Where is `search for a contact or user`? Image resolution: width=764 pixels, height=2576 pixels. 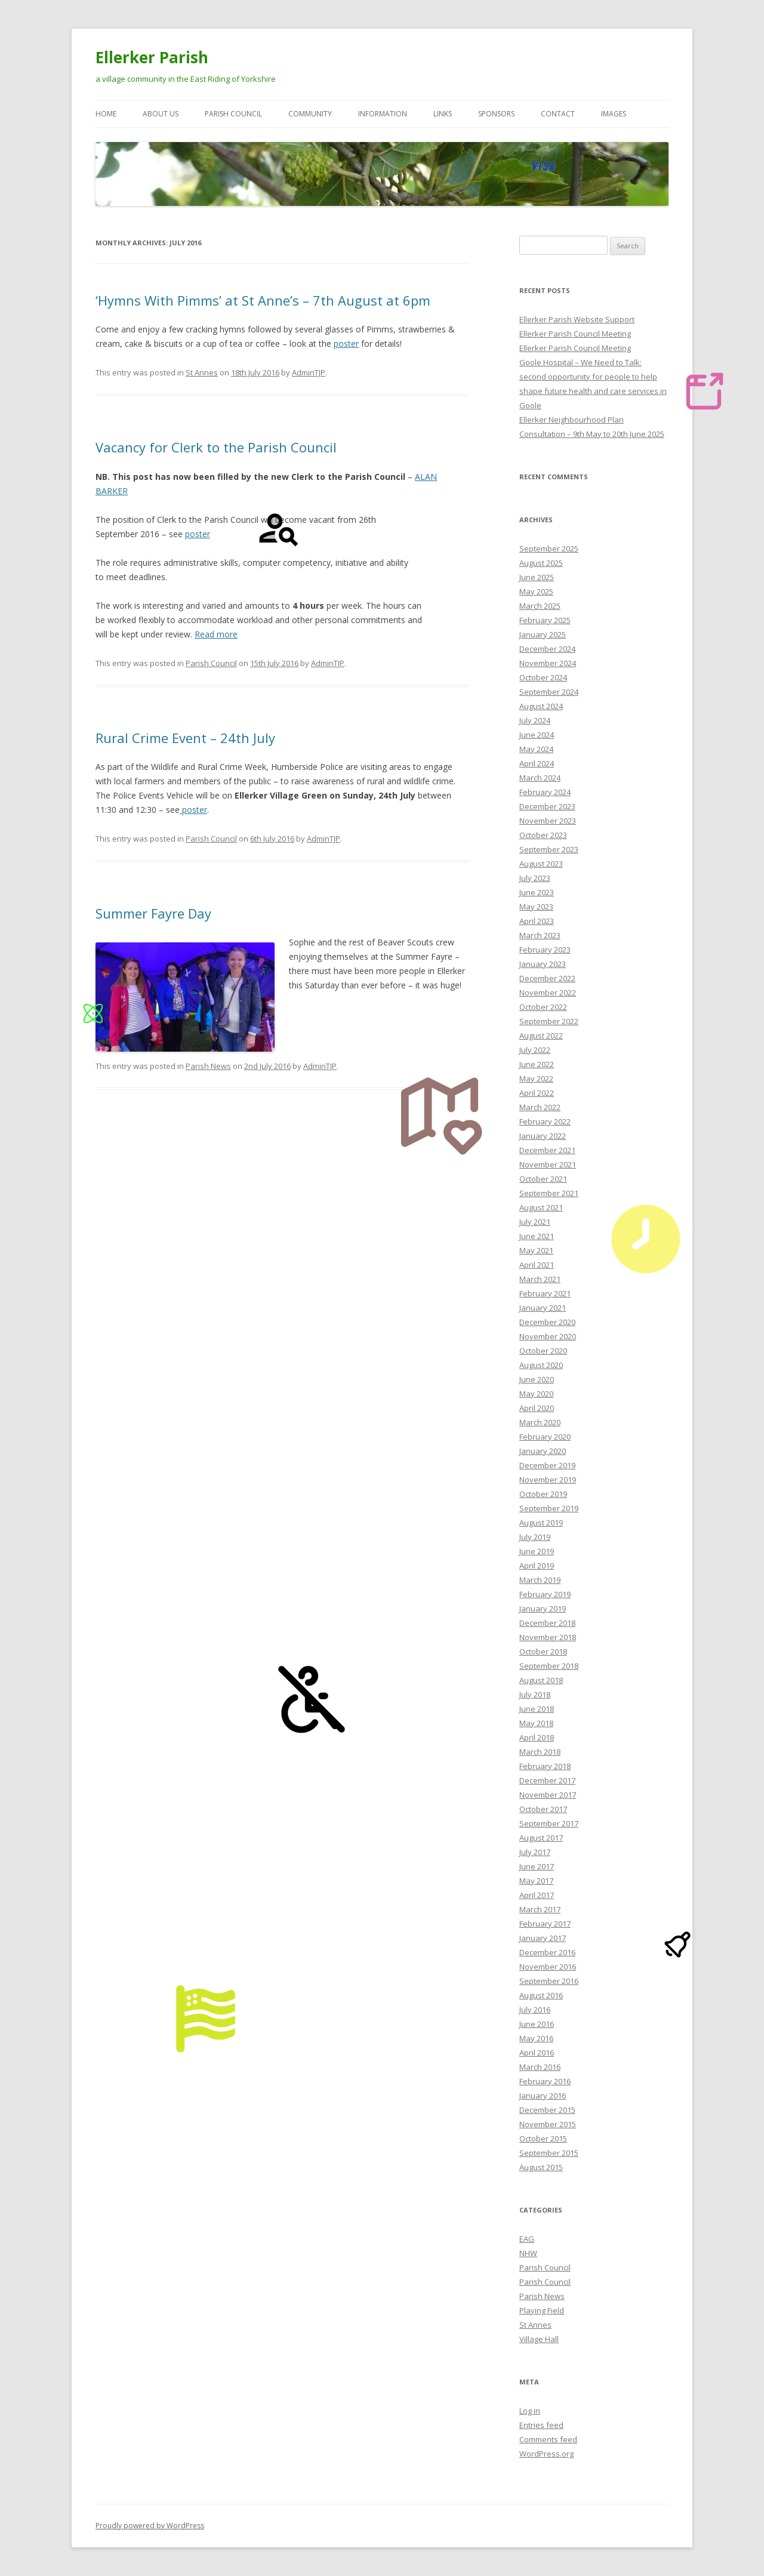 search for a contact or user is located at coordinates (279, 527).